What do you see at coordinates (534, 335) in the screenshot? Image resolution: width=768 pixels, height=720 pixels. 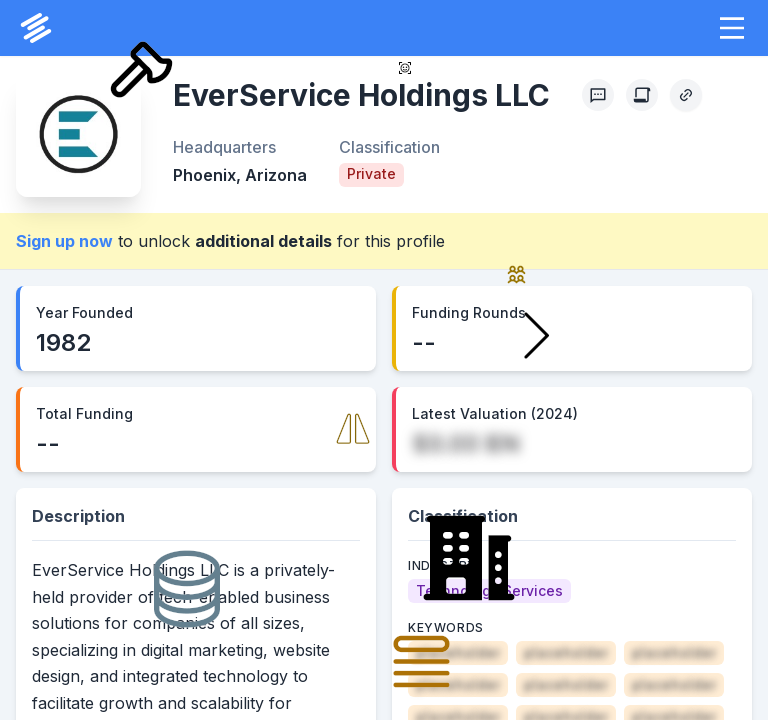 I see `navigate to the next item or page` at bounding box center [534, 335].